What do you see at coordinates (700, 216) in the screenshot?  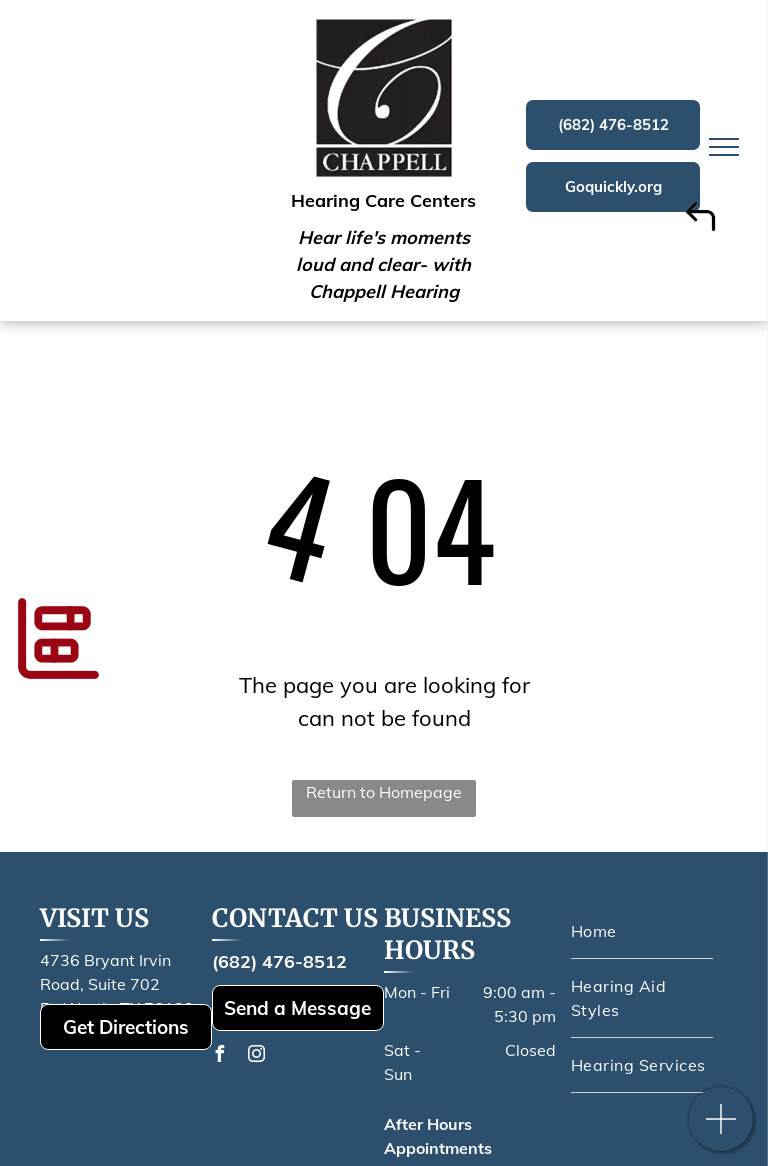 I see `go back to the previous screen` at bounding box center [700, 216].